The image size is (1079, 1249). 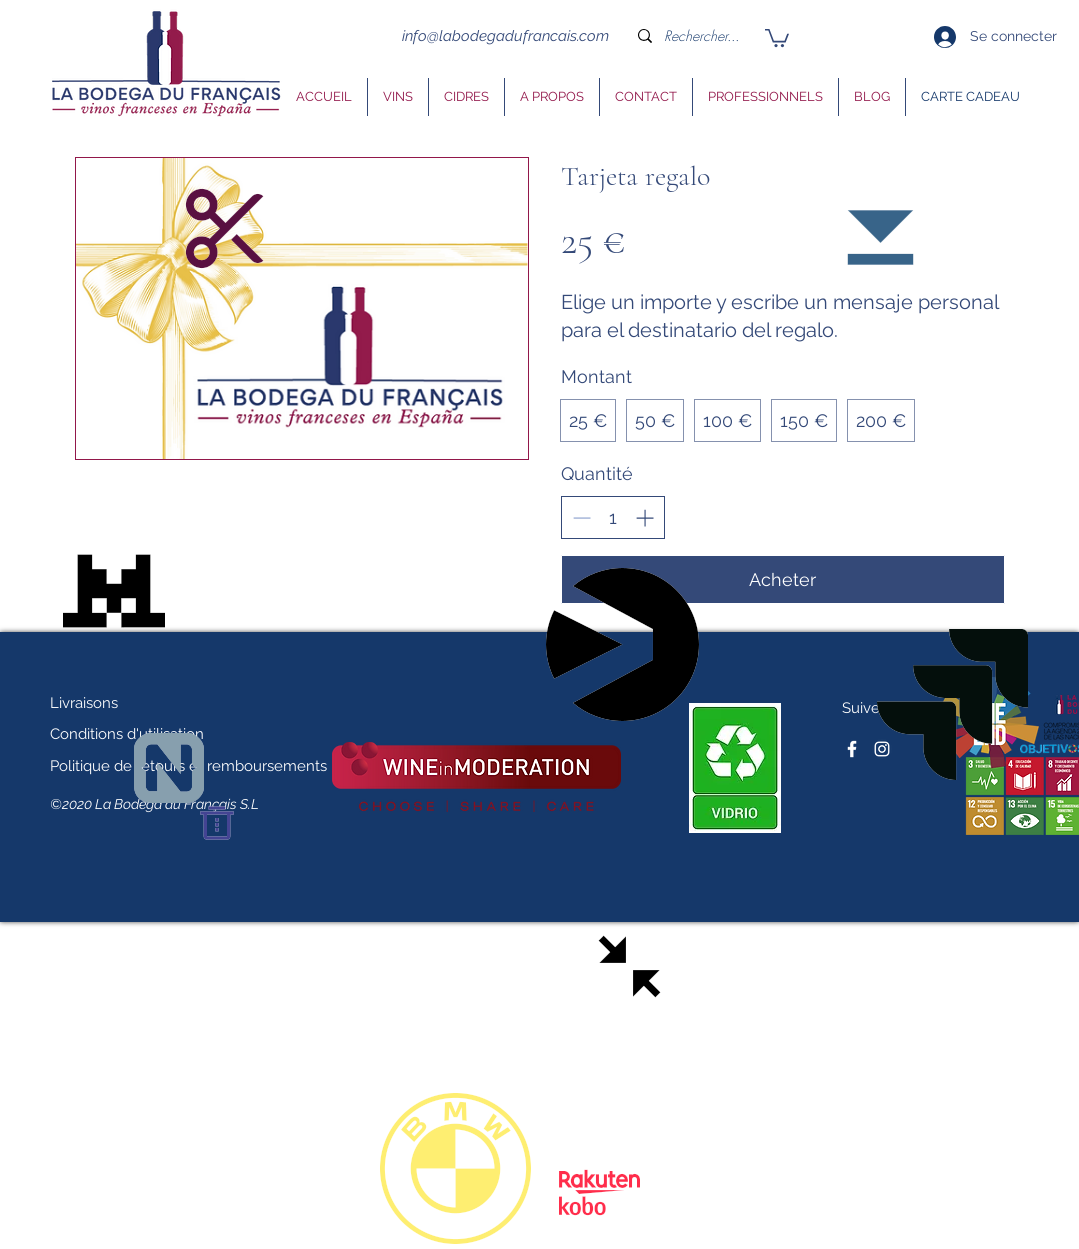 I want to click on BMW brand logo, so click(x=455, y=1168).